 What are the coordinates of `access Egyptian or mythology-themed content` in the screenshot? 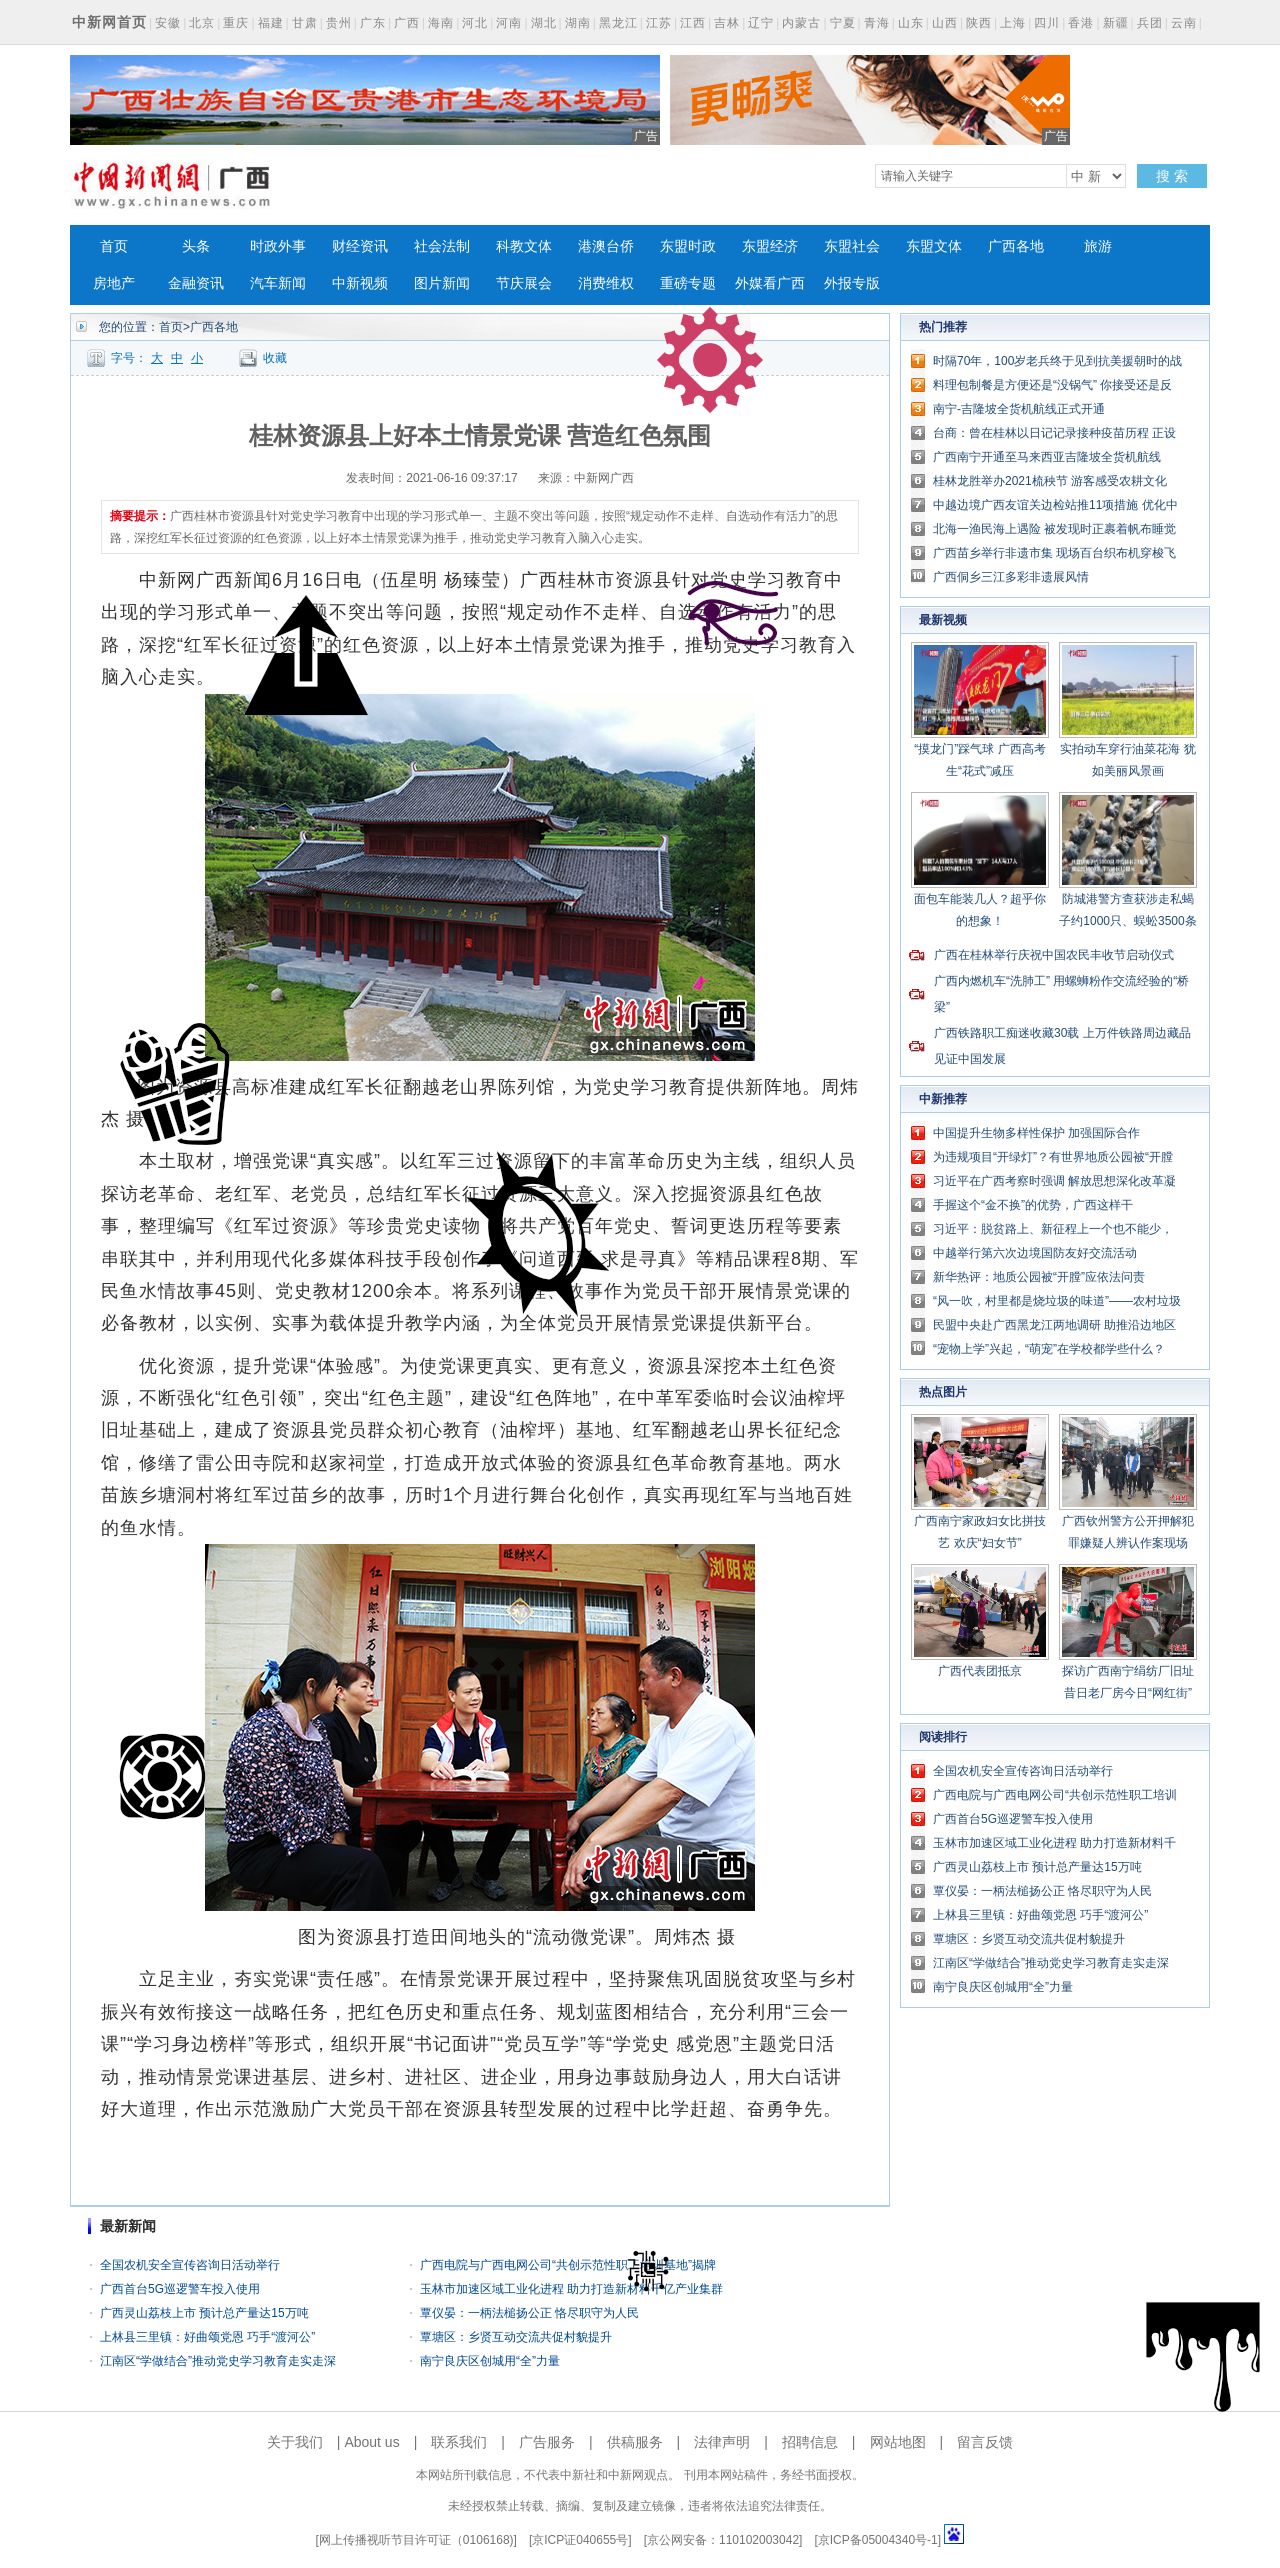 It's located at (733, 612).